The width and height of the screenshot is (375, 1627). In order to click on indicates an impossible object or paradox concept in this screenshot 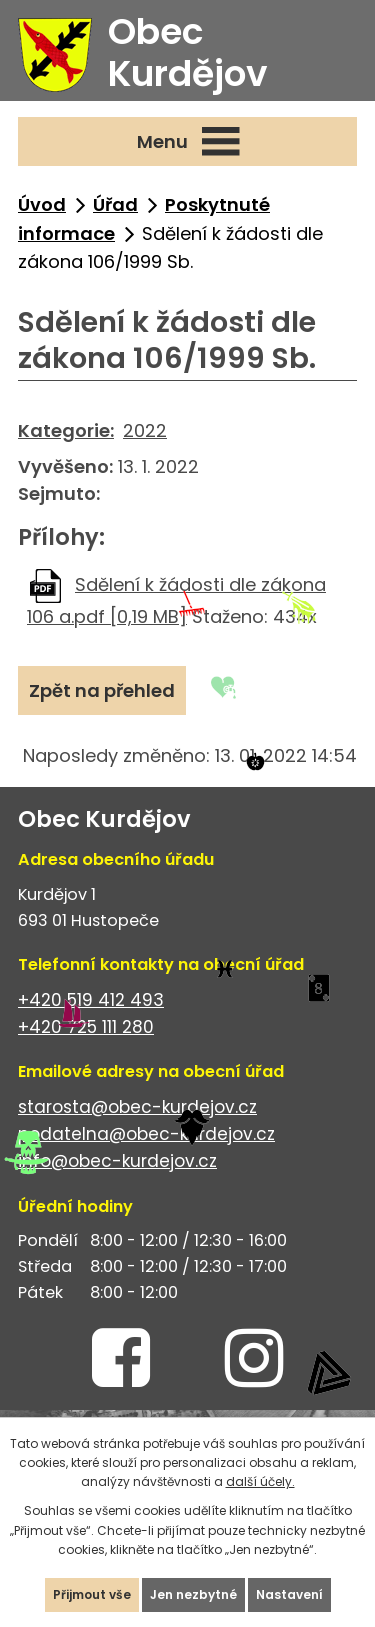, I will do `click(329, 1373)`.